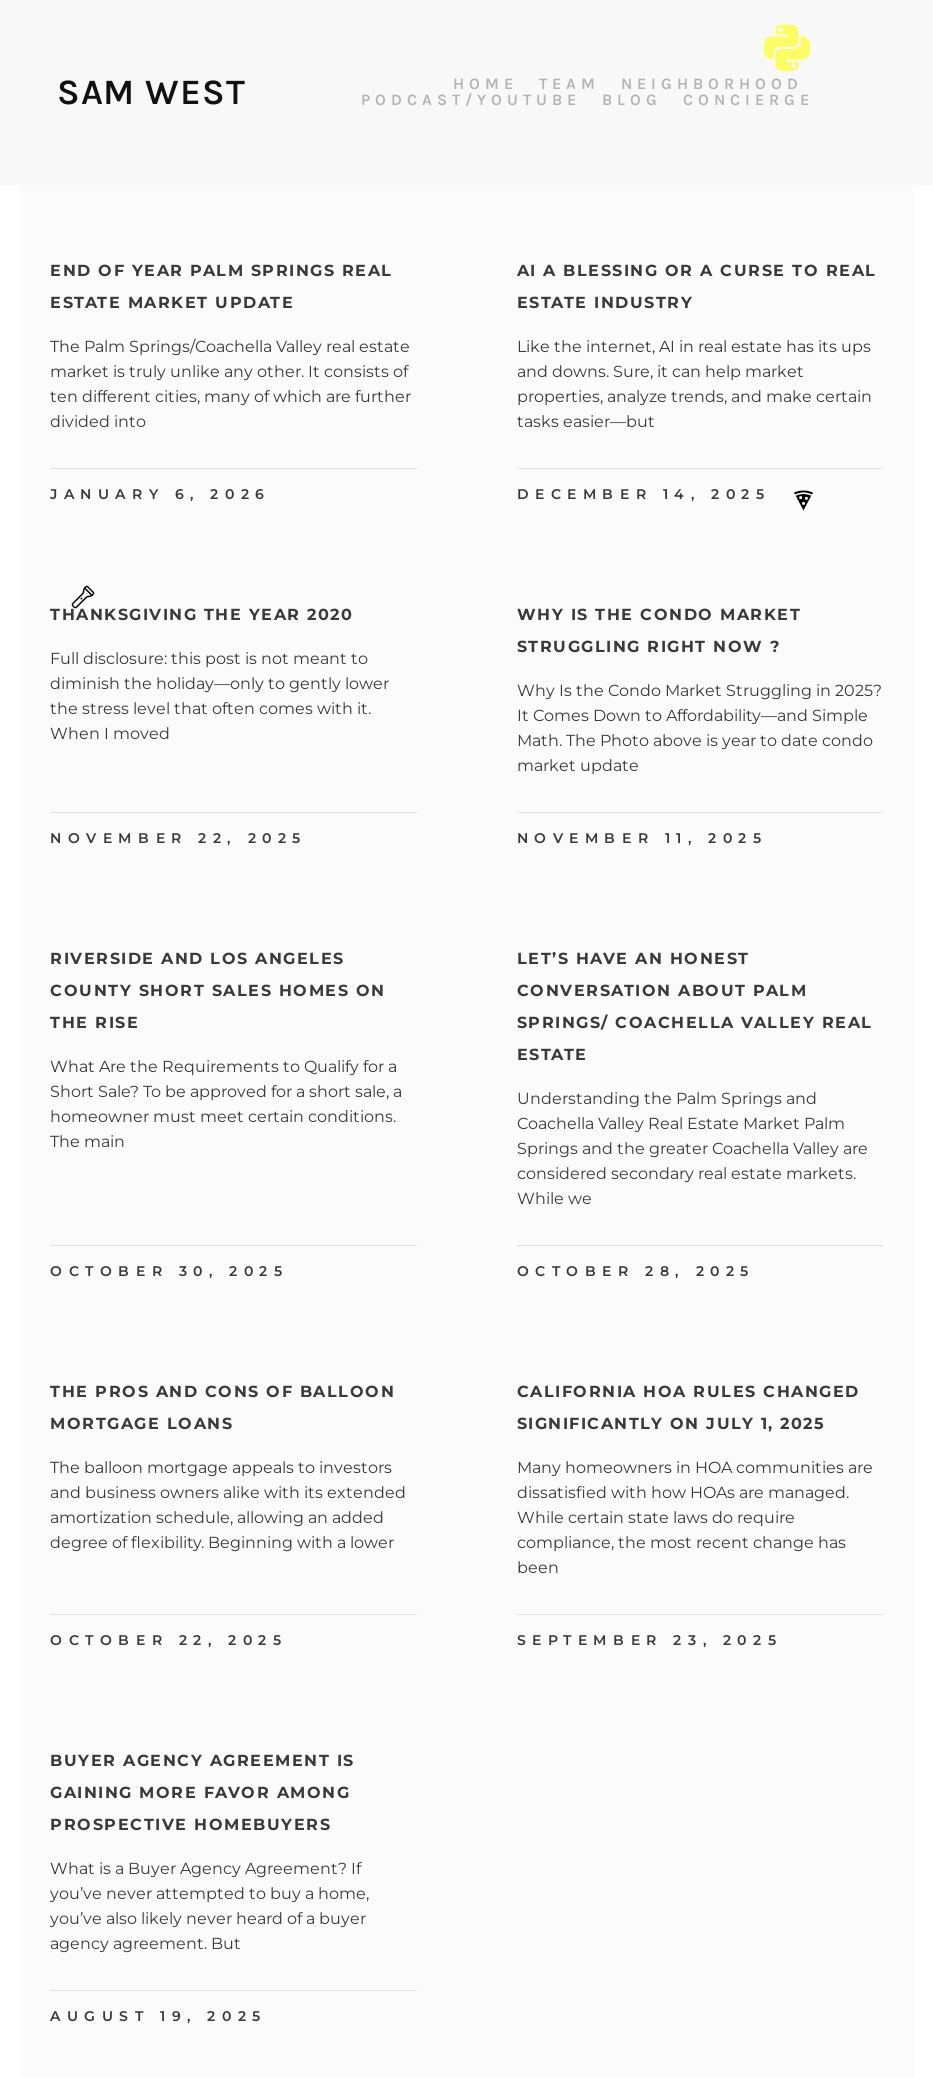 The height and width of the screenshot is (2078, 933). Describe the element at coordinates (787, 48) in the screenshot. I see `indicates python programming language support` at that location.